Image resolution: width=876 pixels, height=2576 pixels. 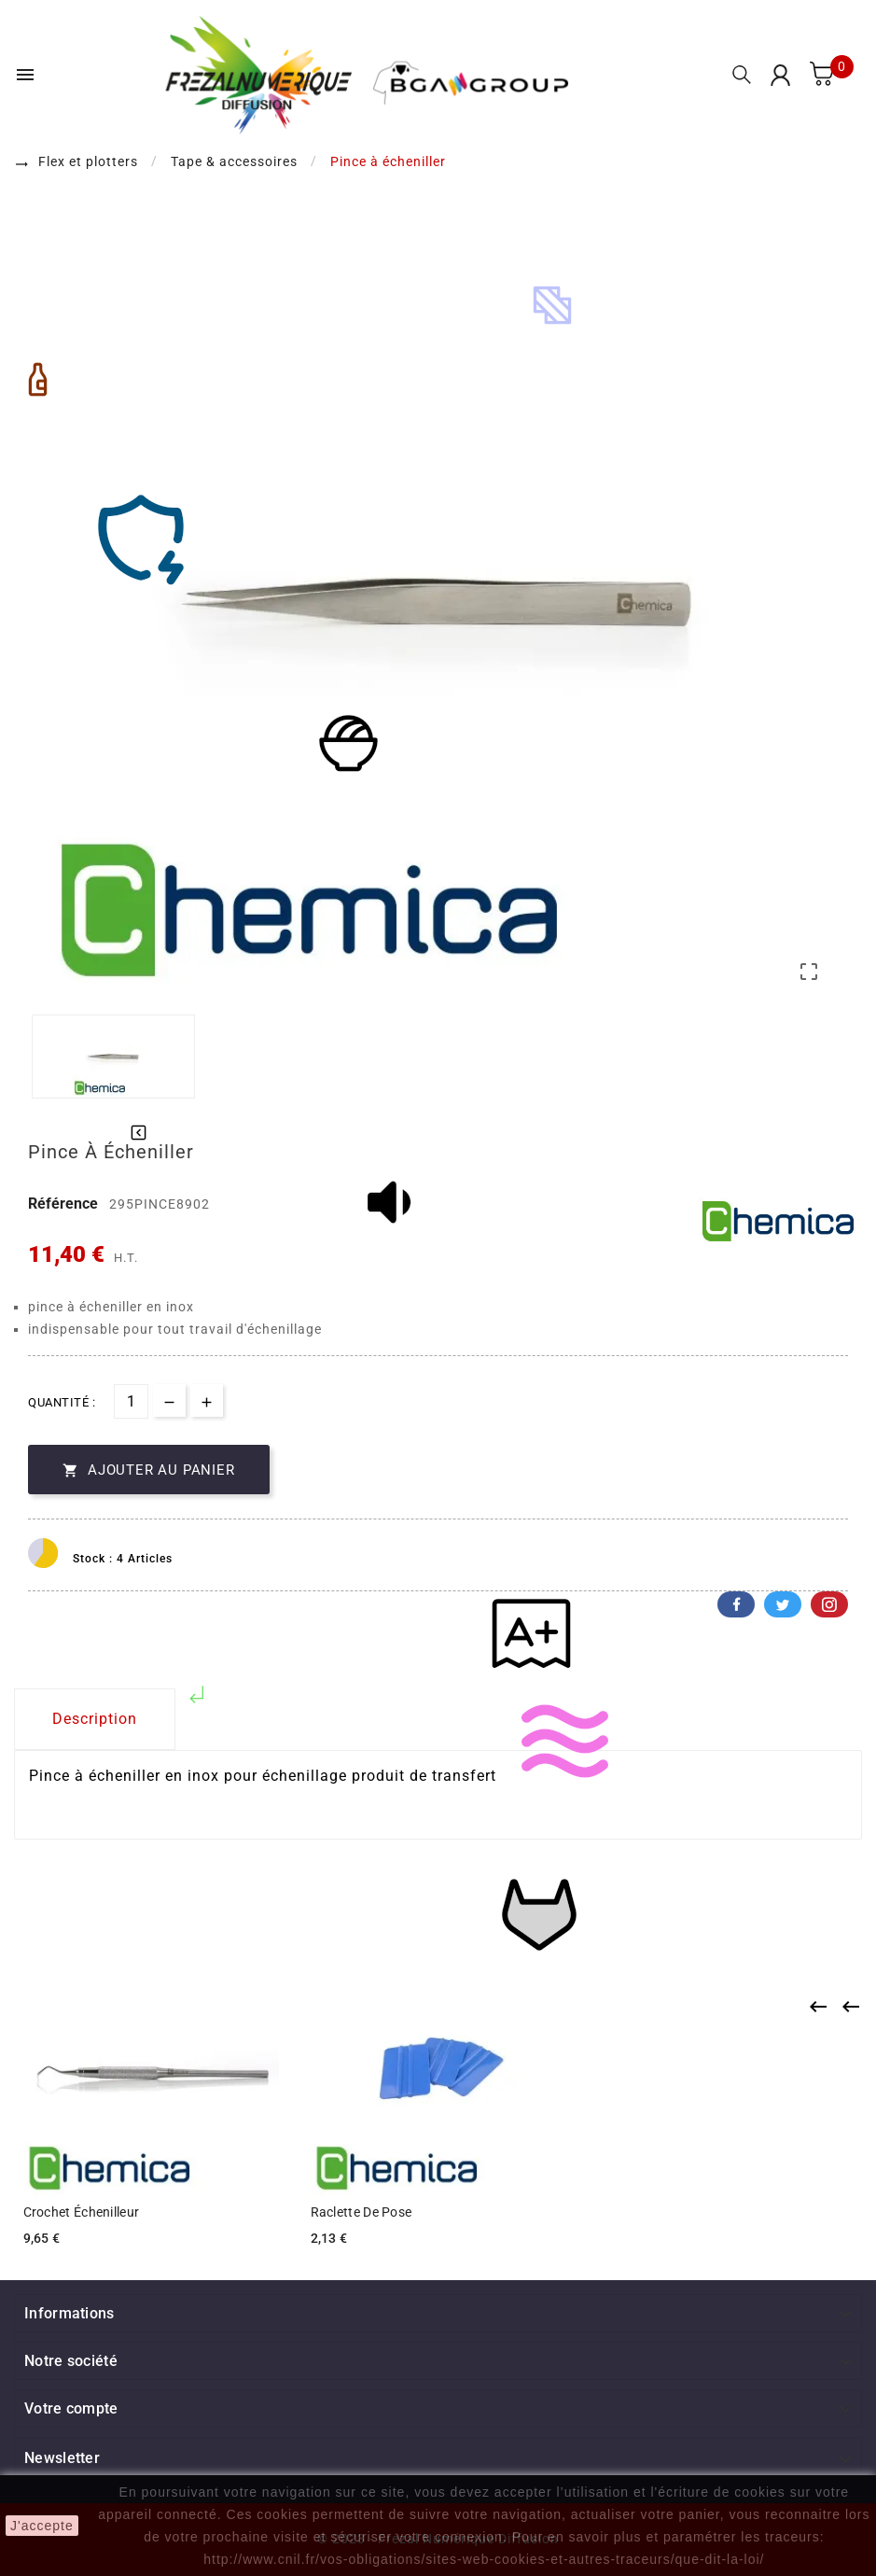 I want to click on go back to the previous screen, so click(x=138, y=1132).